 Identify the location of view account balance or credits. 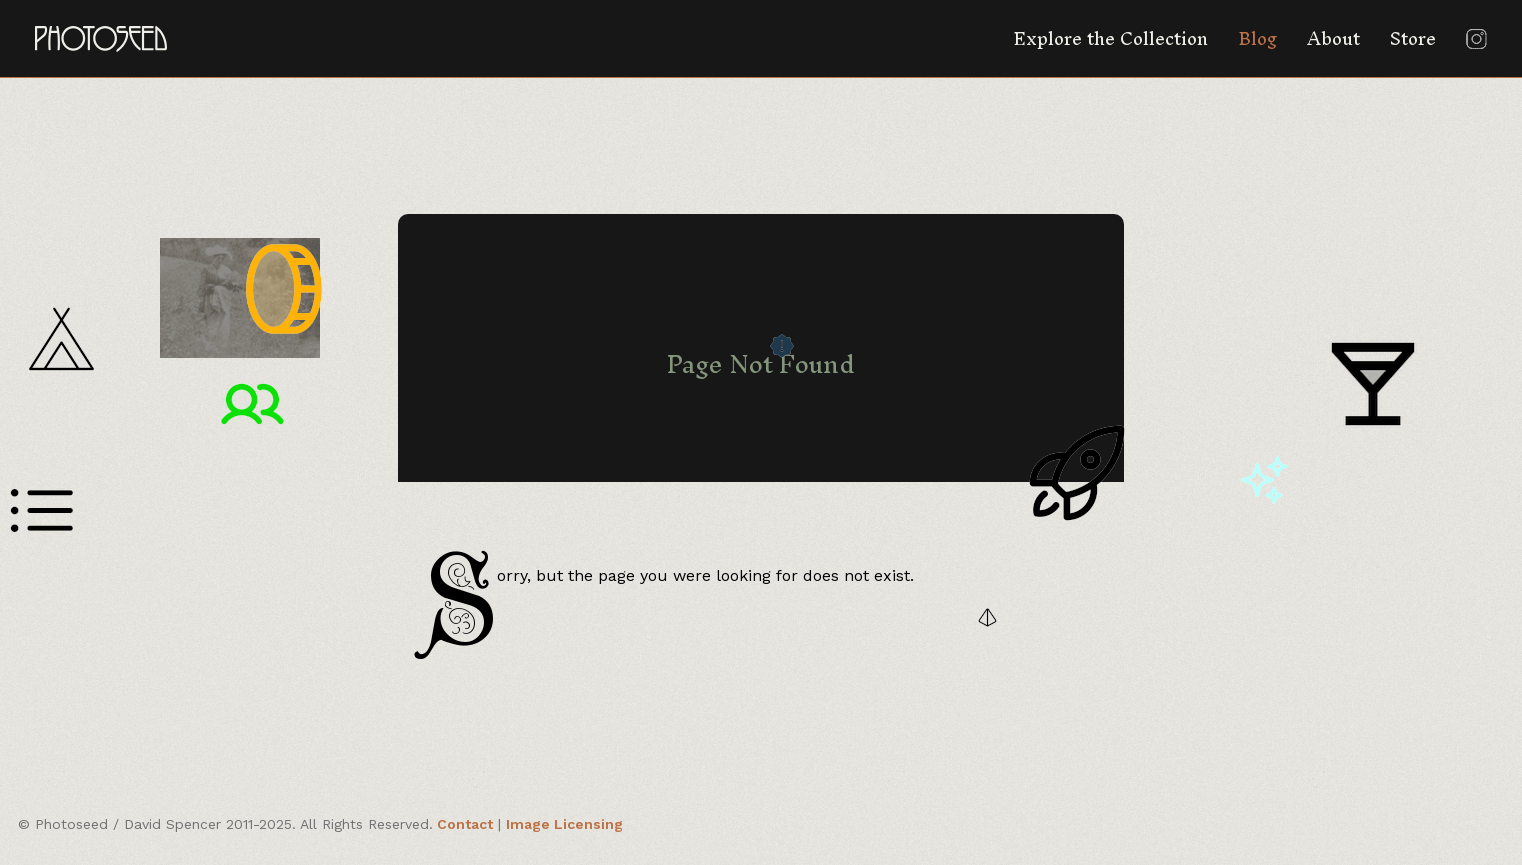
(284, 289).